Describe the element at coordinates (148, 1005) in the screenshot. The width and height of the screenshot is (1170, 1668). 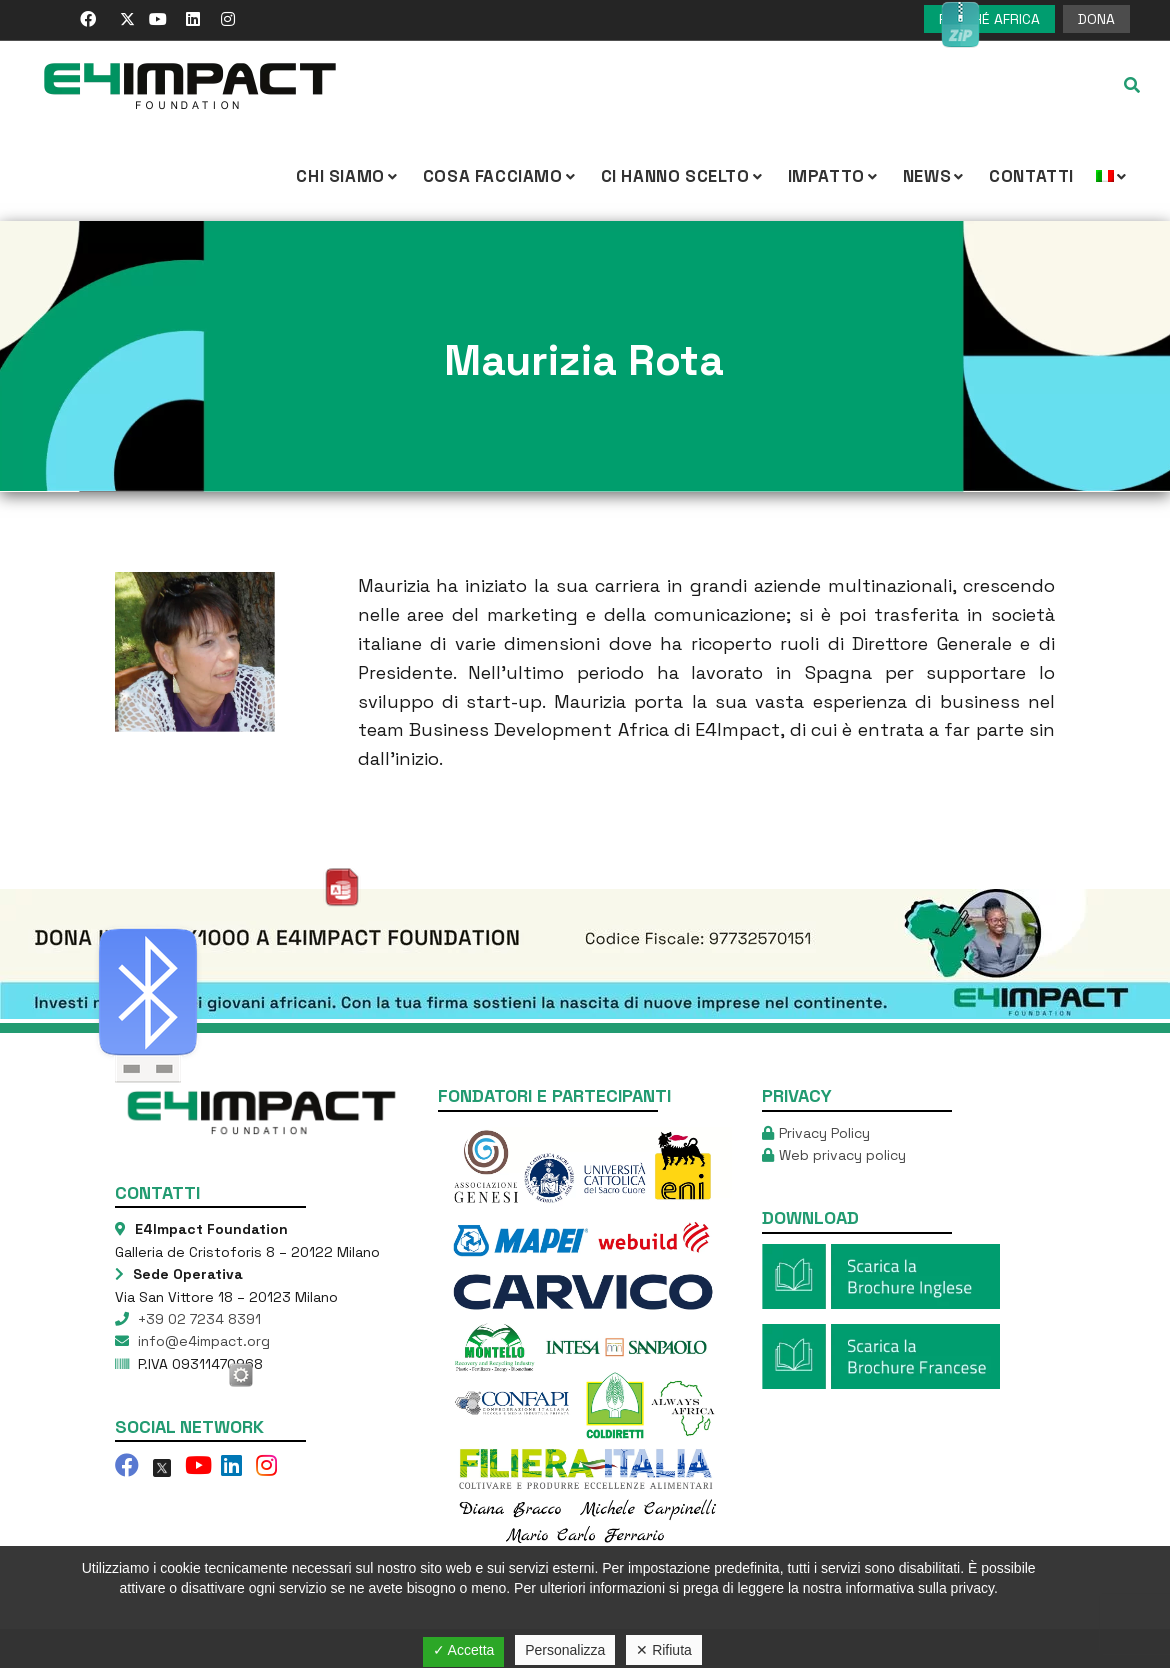
I see `manage bluetooth device connections` at that location.